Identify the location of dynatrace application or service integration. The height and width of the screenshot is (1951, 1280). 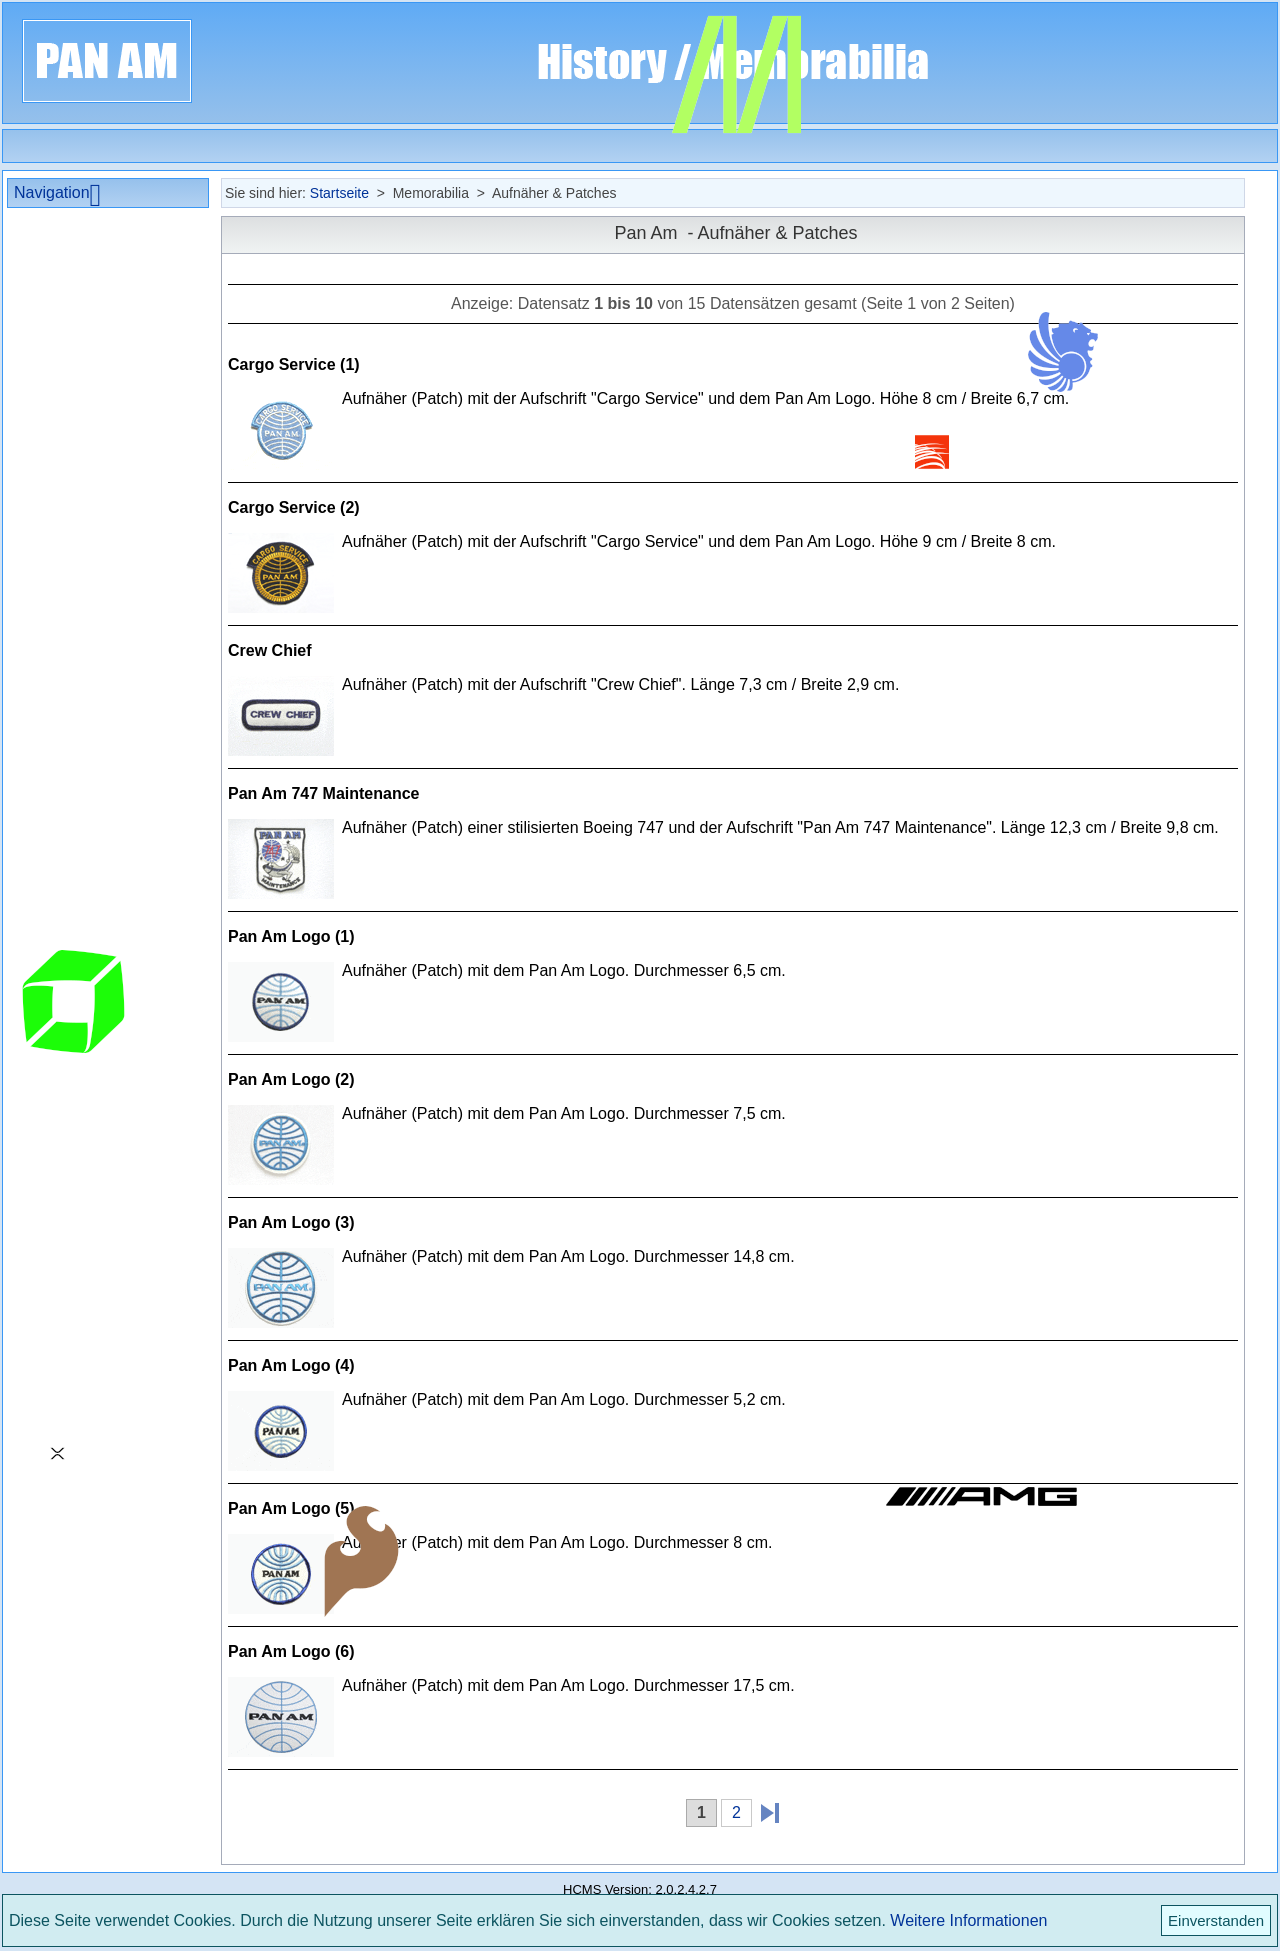
(73, 1001).